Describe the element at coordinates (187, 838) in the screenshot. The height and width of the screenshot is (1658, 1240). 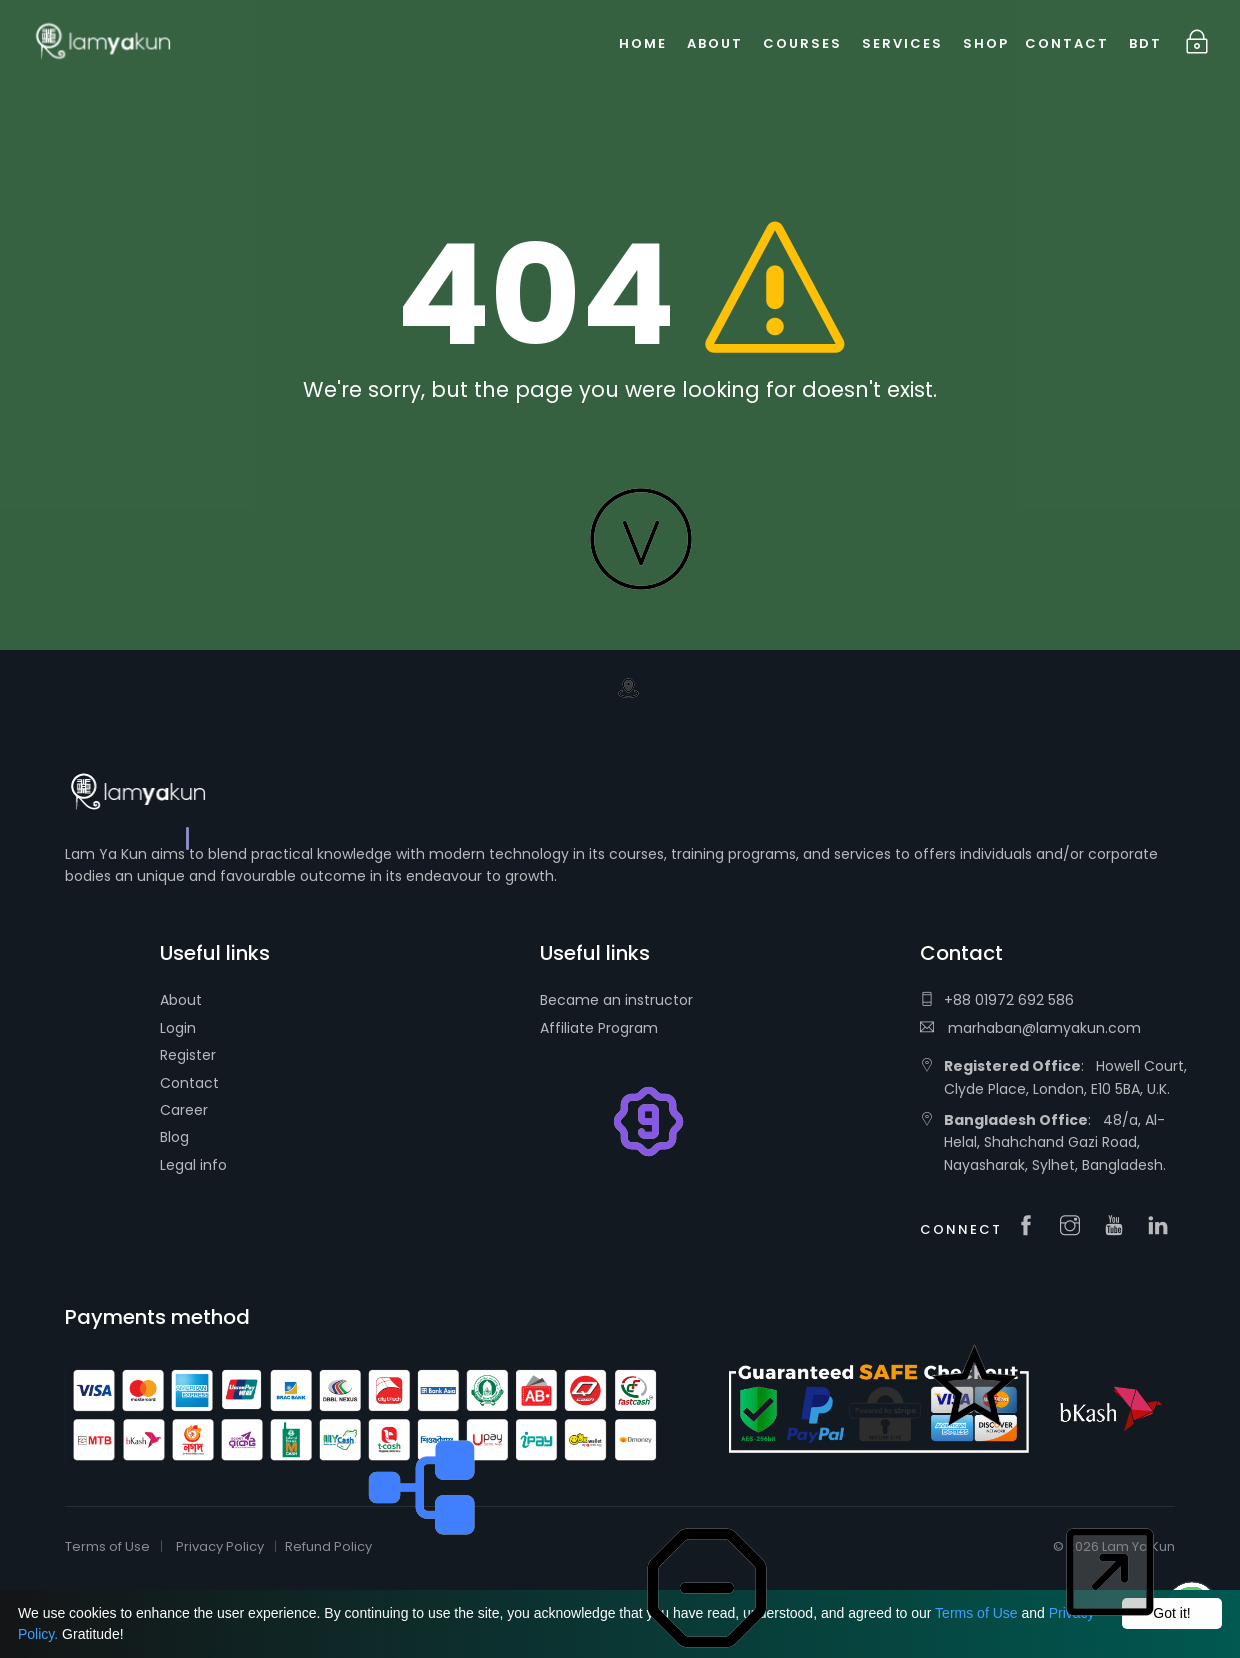
I see `vertical divider or separator between UI elements` at that location.